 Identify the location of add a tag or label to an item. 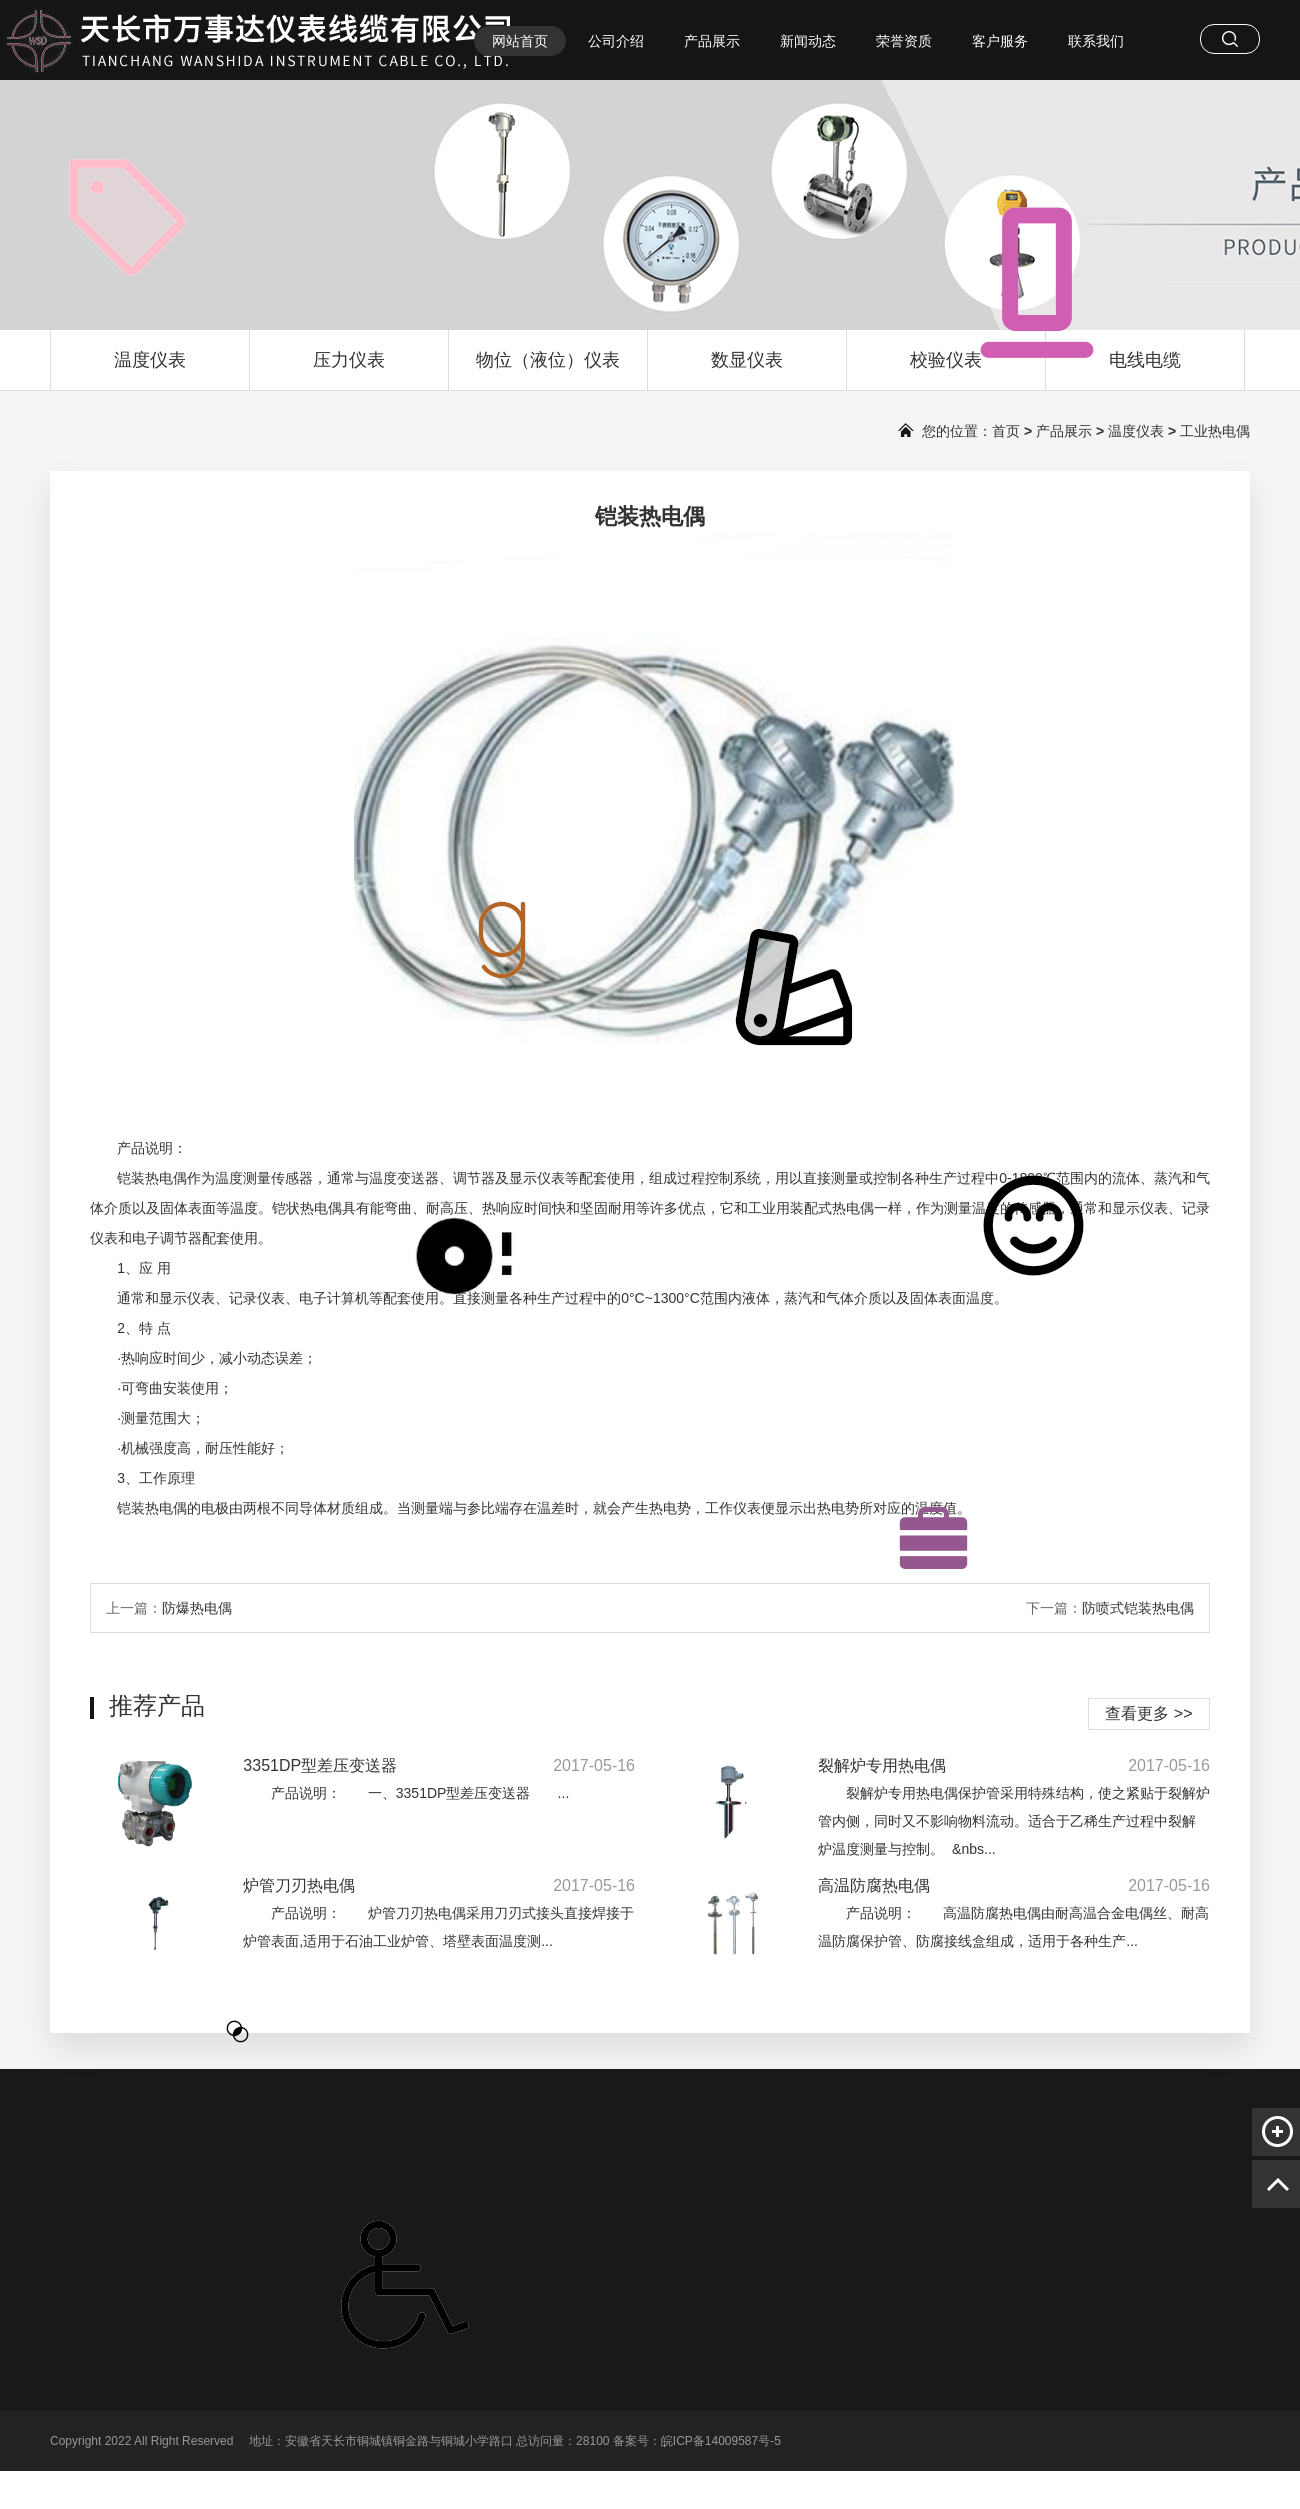
(121, 211).